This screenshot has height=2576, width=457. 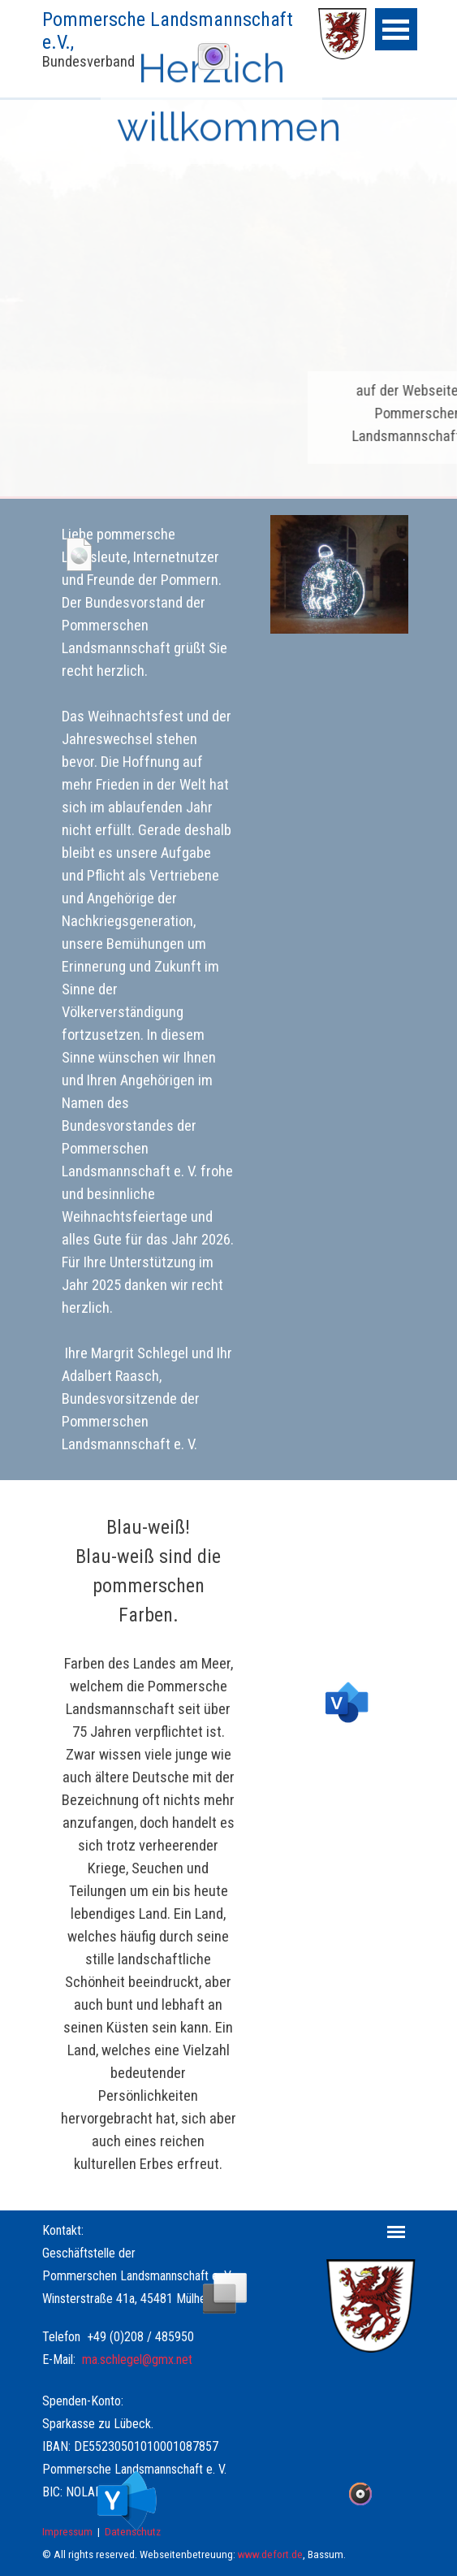 I want to click on open Microsoft Visio application, so click(x=347, y=1703).